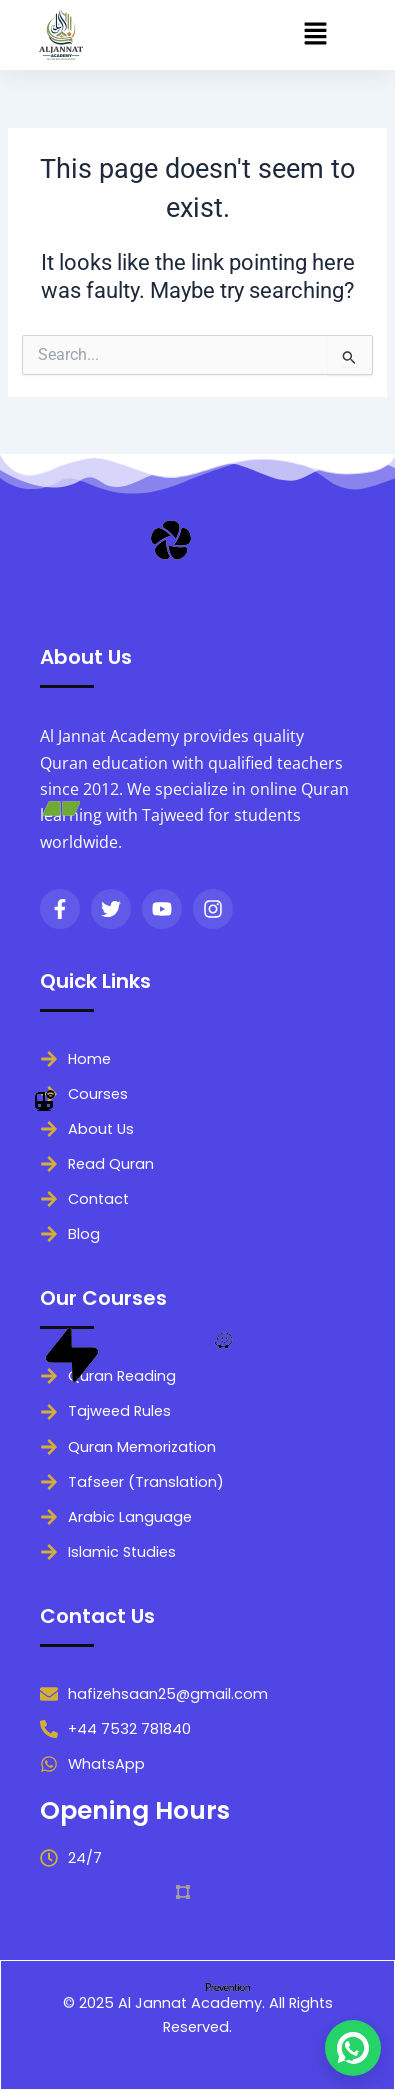 This screenshot has height=2090, width=395. What do you see at coordinates (72, 1355) in the screenshot?
I see `supabase logo` at bounding box center [72, 1355].